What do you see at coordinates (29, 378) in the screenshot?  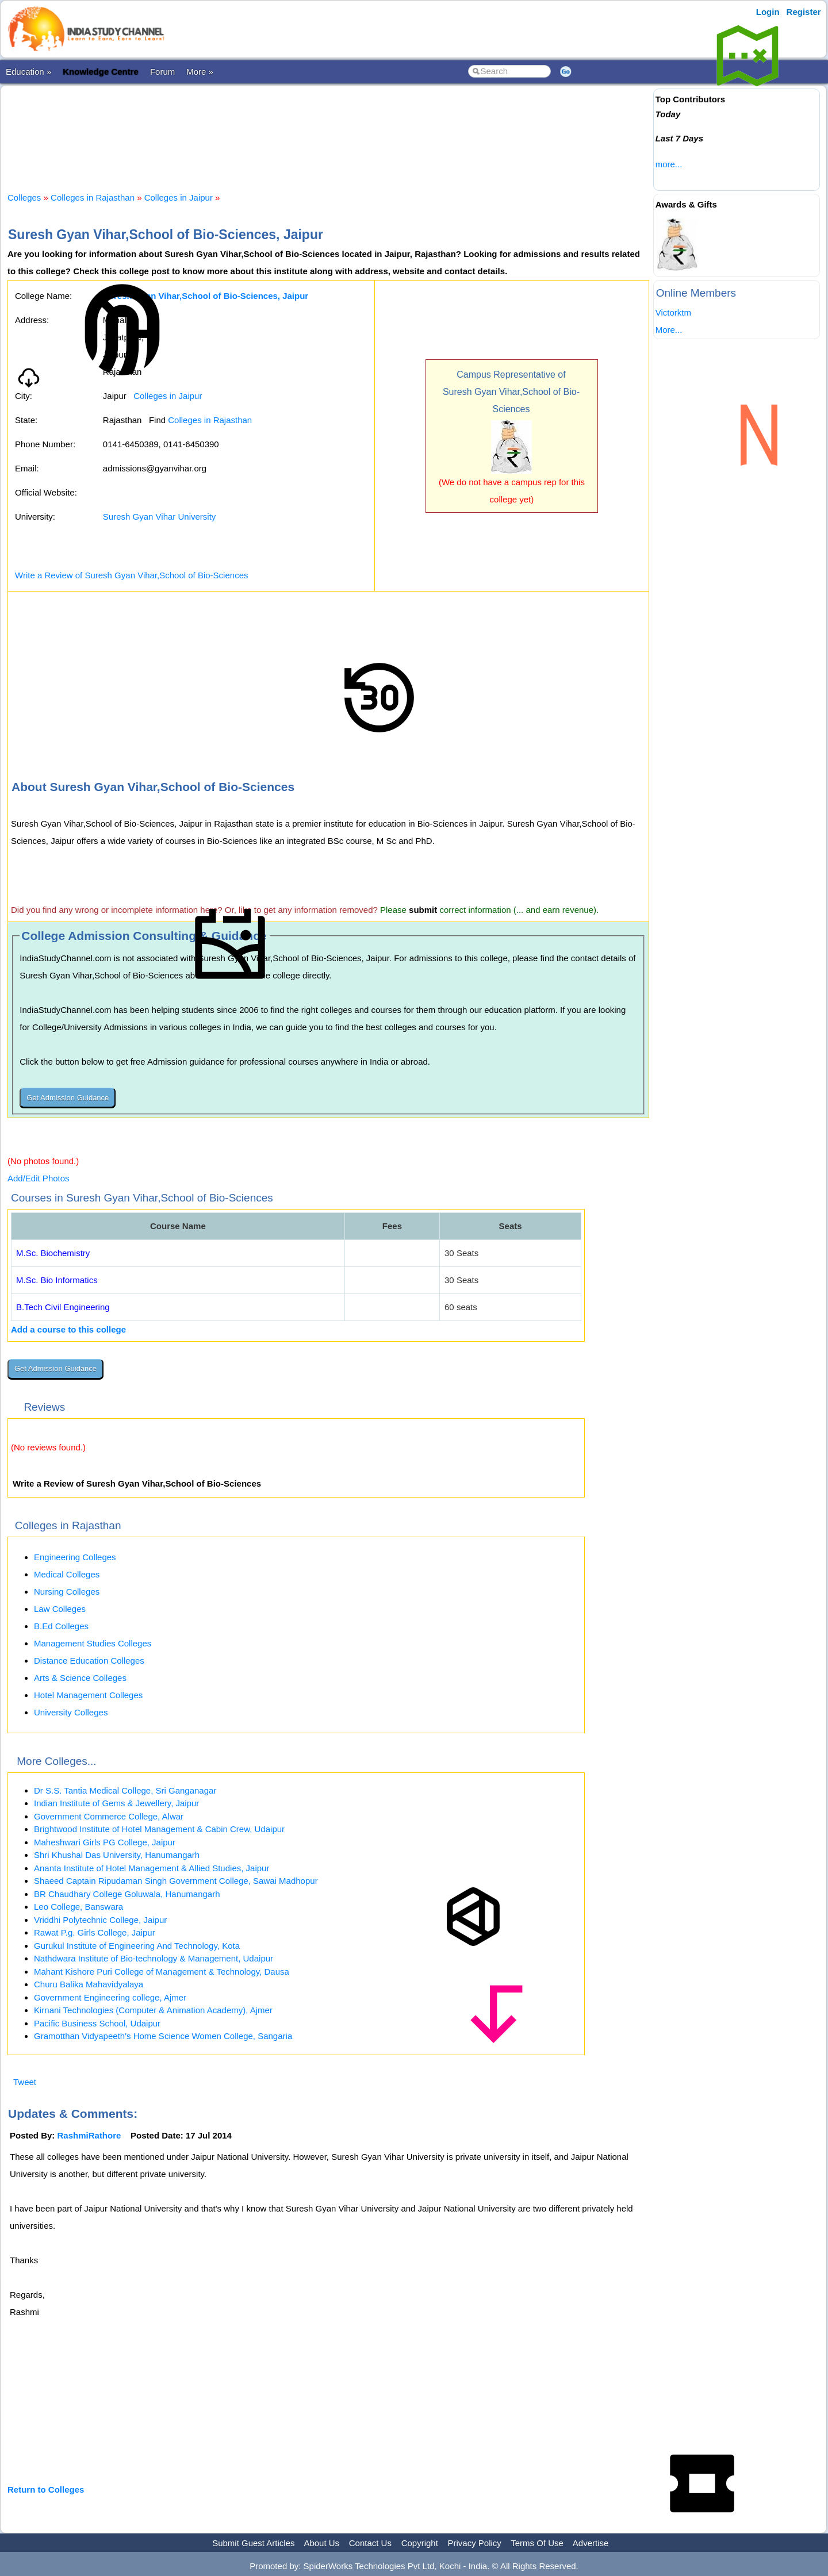 I see `download file from cloud storage` at bounding box center [29, 378].